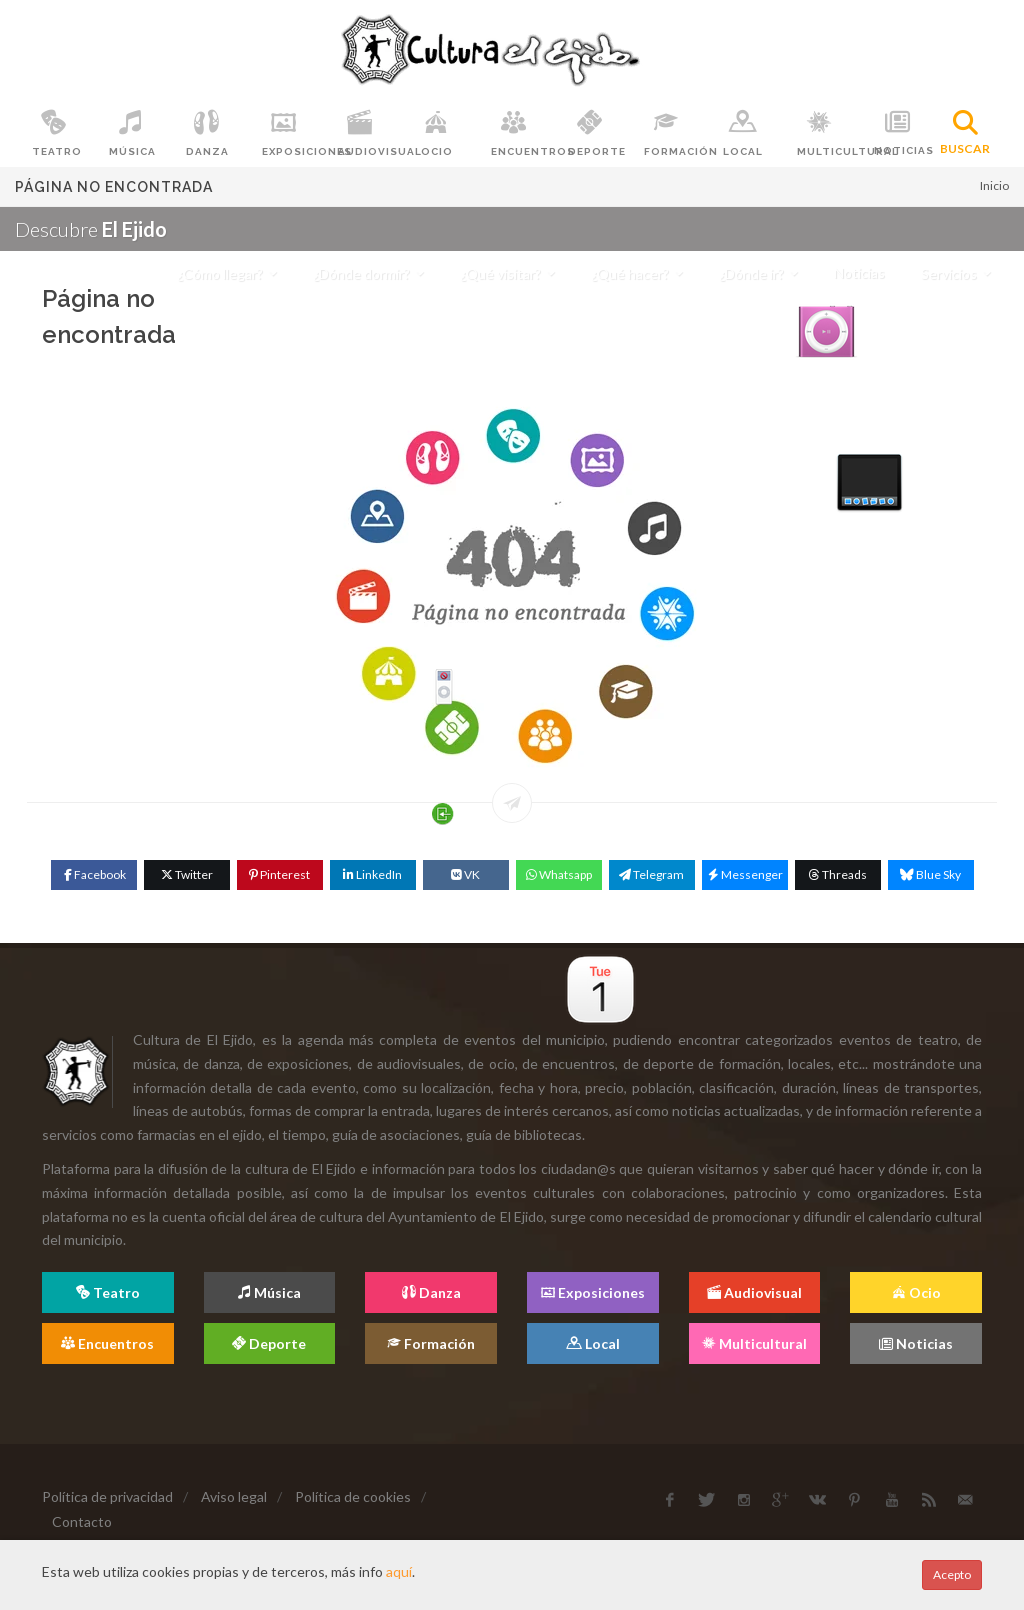 This screenshot has width=1024, height=1610. Describe the element at coordinates (869, 482) in the screenshot. I see `access the dock settings or preferences` at that location.